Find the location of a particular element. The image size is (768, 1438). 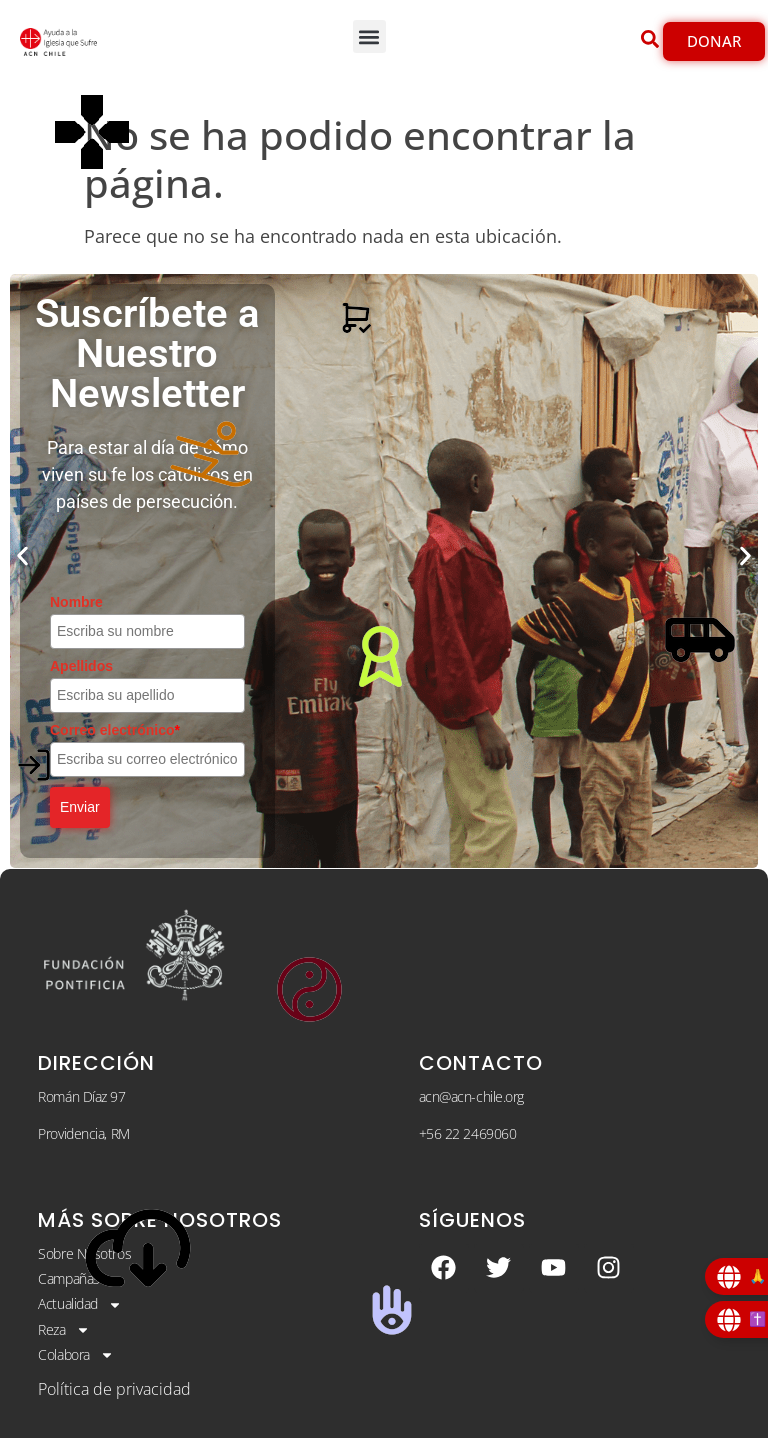

access gaming features or game mode is located at coordinates (92, 132).